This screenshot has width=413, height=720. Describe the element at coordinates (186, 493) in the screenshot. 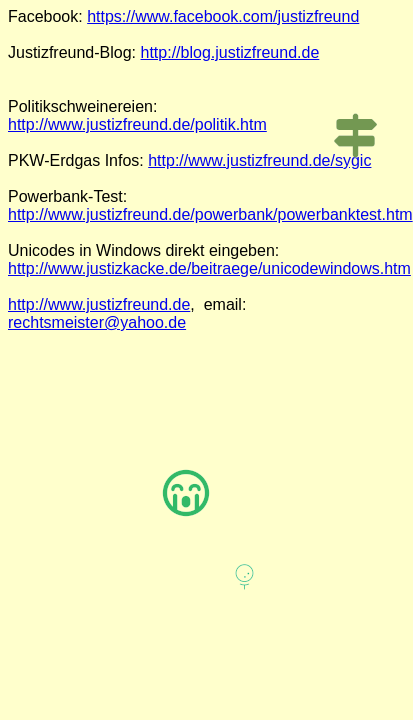

I see `indicates a sad or crying emotional state` at that location.